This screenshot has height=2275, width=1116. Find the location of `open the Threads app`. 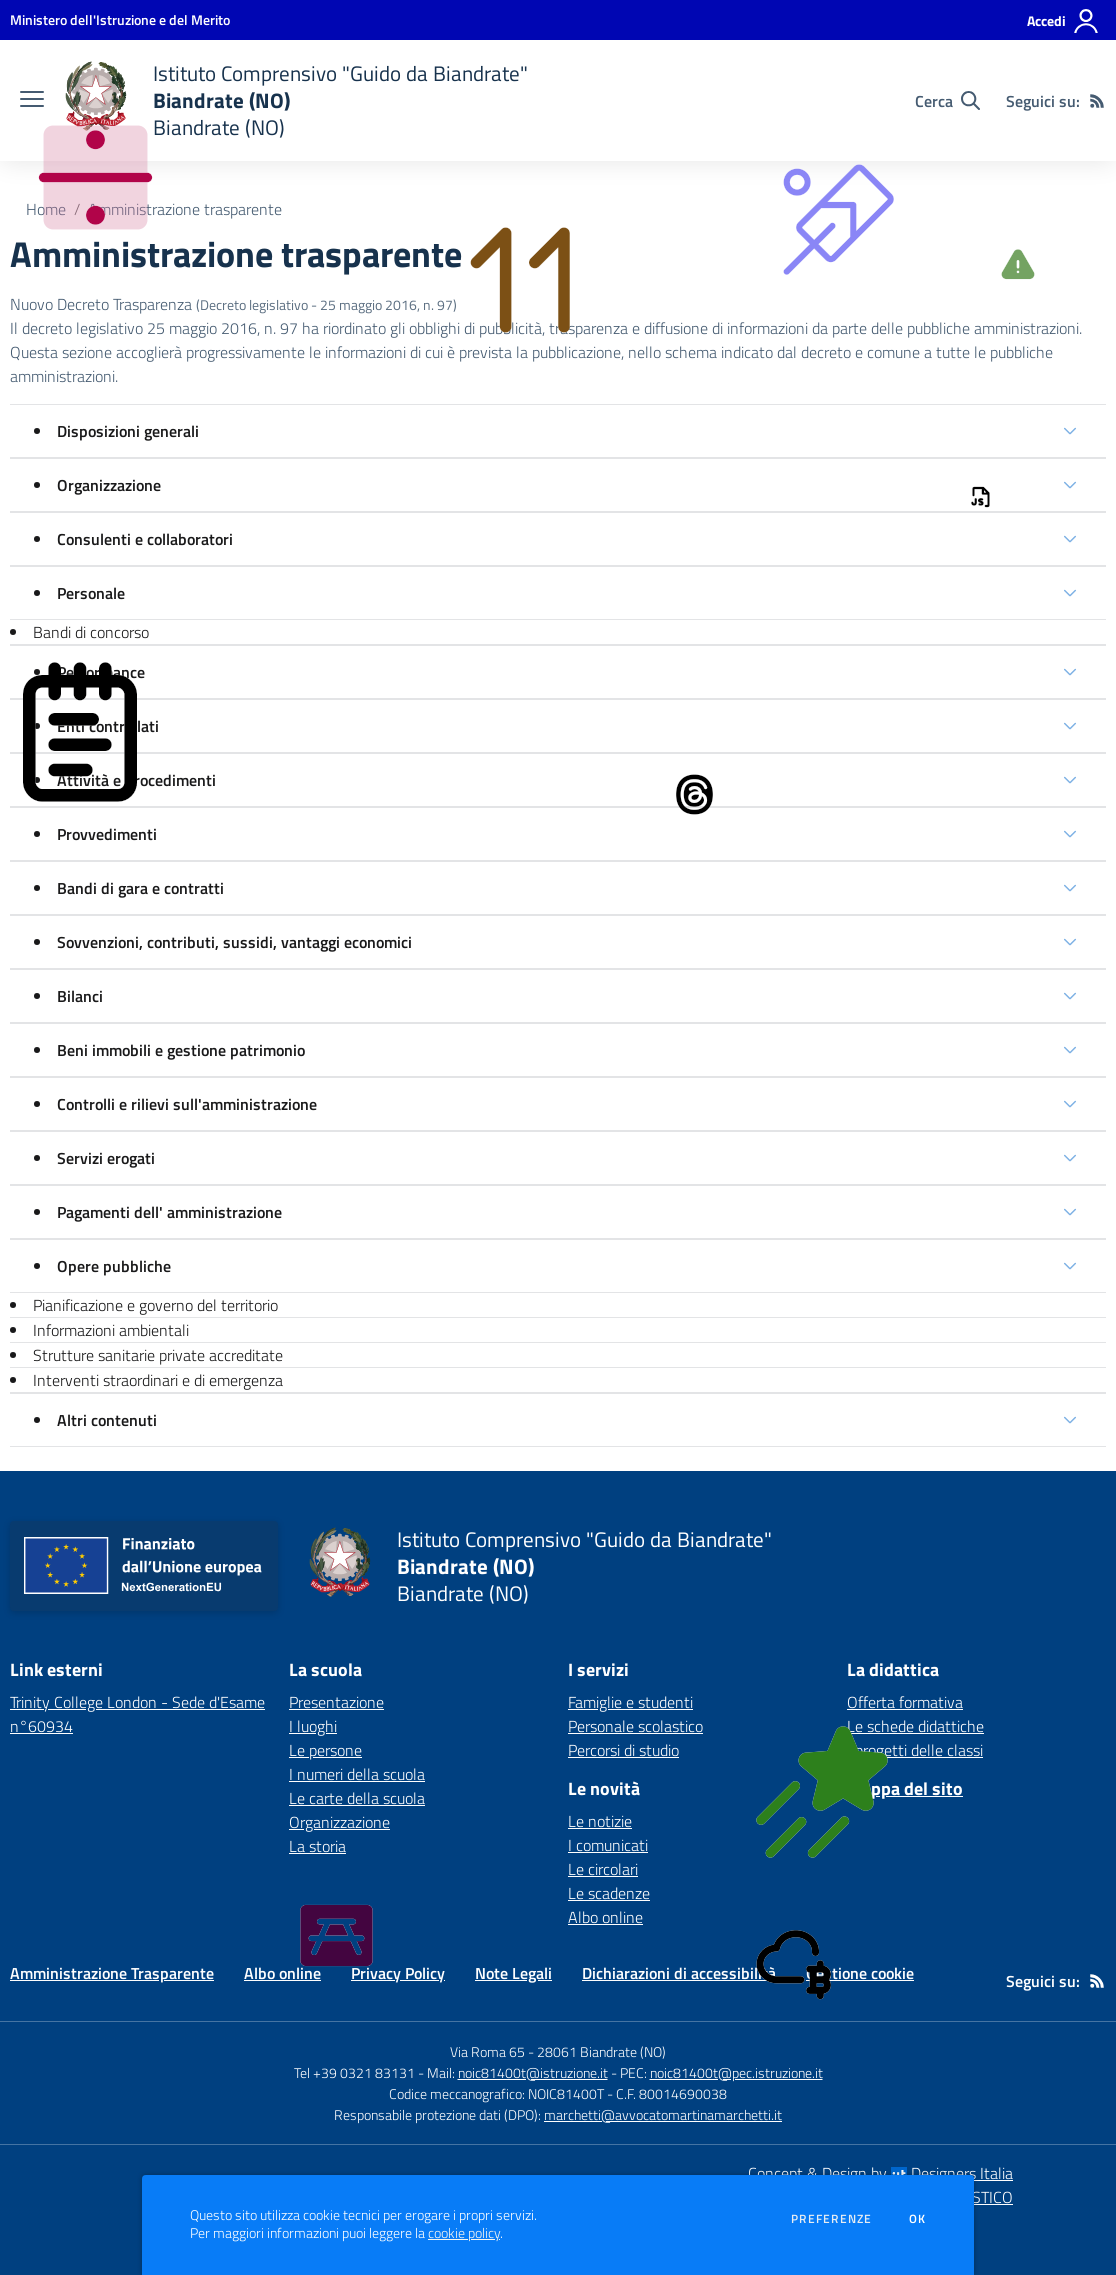

open the Threads app is located at coordinates (694, 794).